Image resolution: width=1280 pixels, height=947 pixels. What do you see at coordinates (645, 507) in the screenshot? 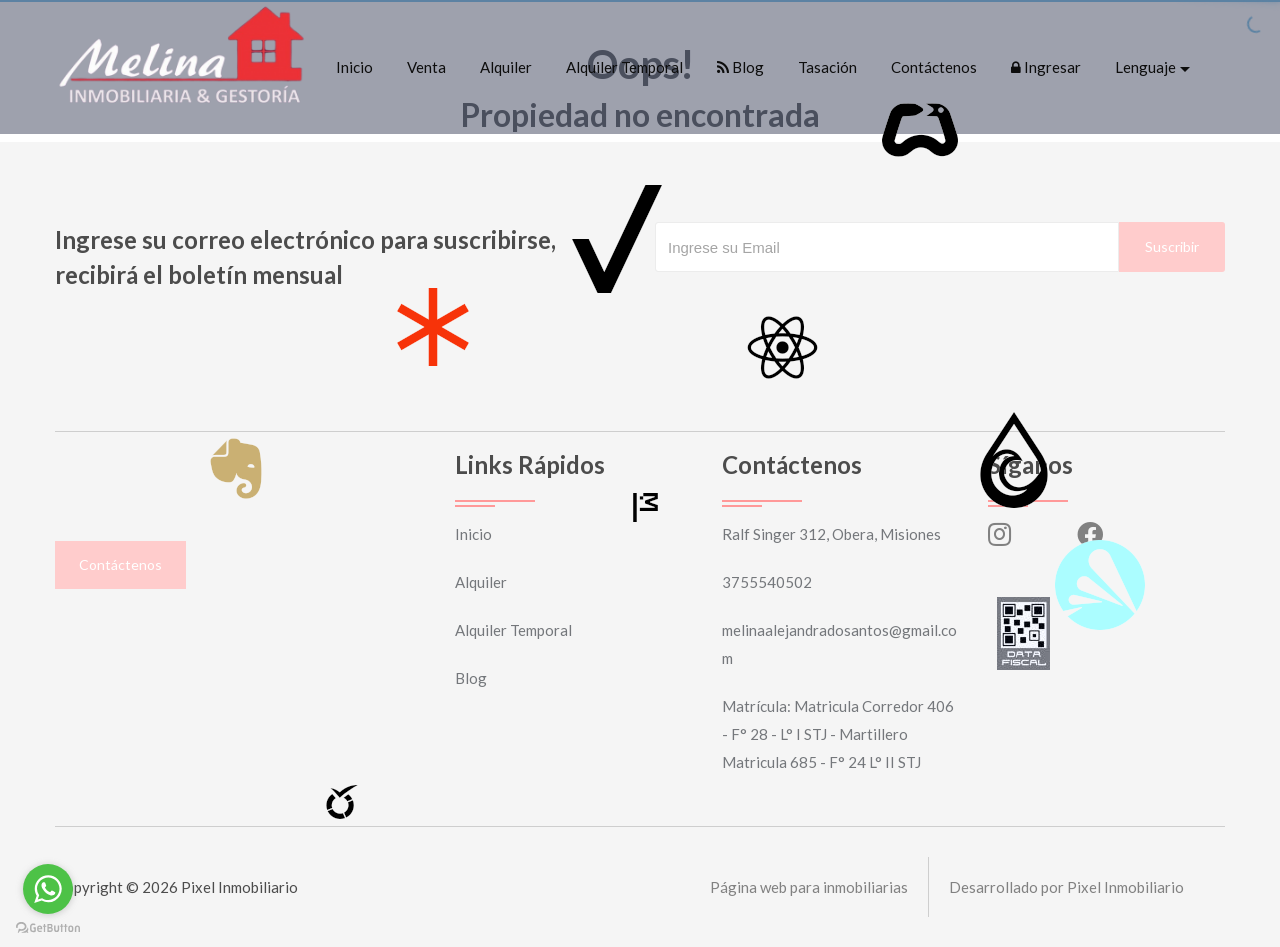
I see `mozilla corporation logo` at bounding box center [645, 507].